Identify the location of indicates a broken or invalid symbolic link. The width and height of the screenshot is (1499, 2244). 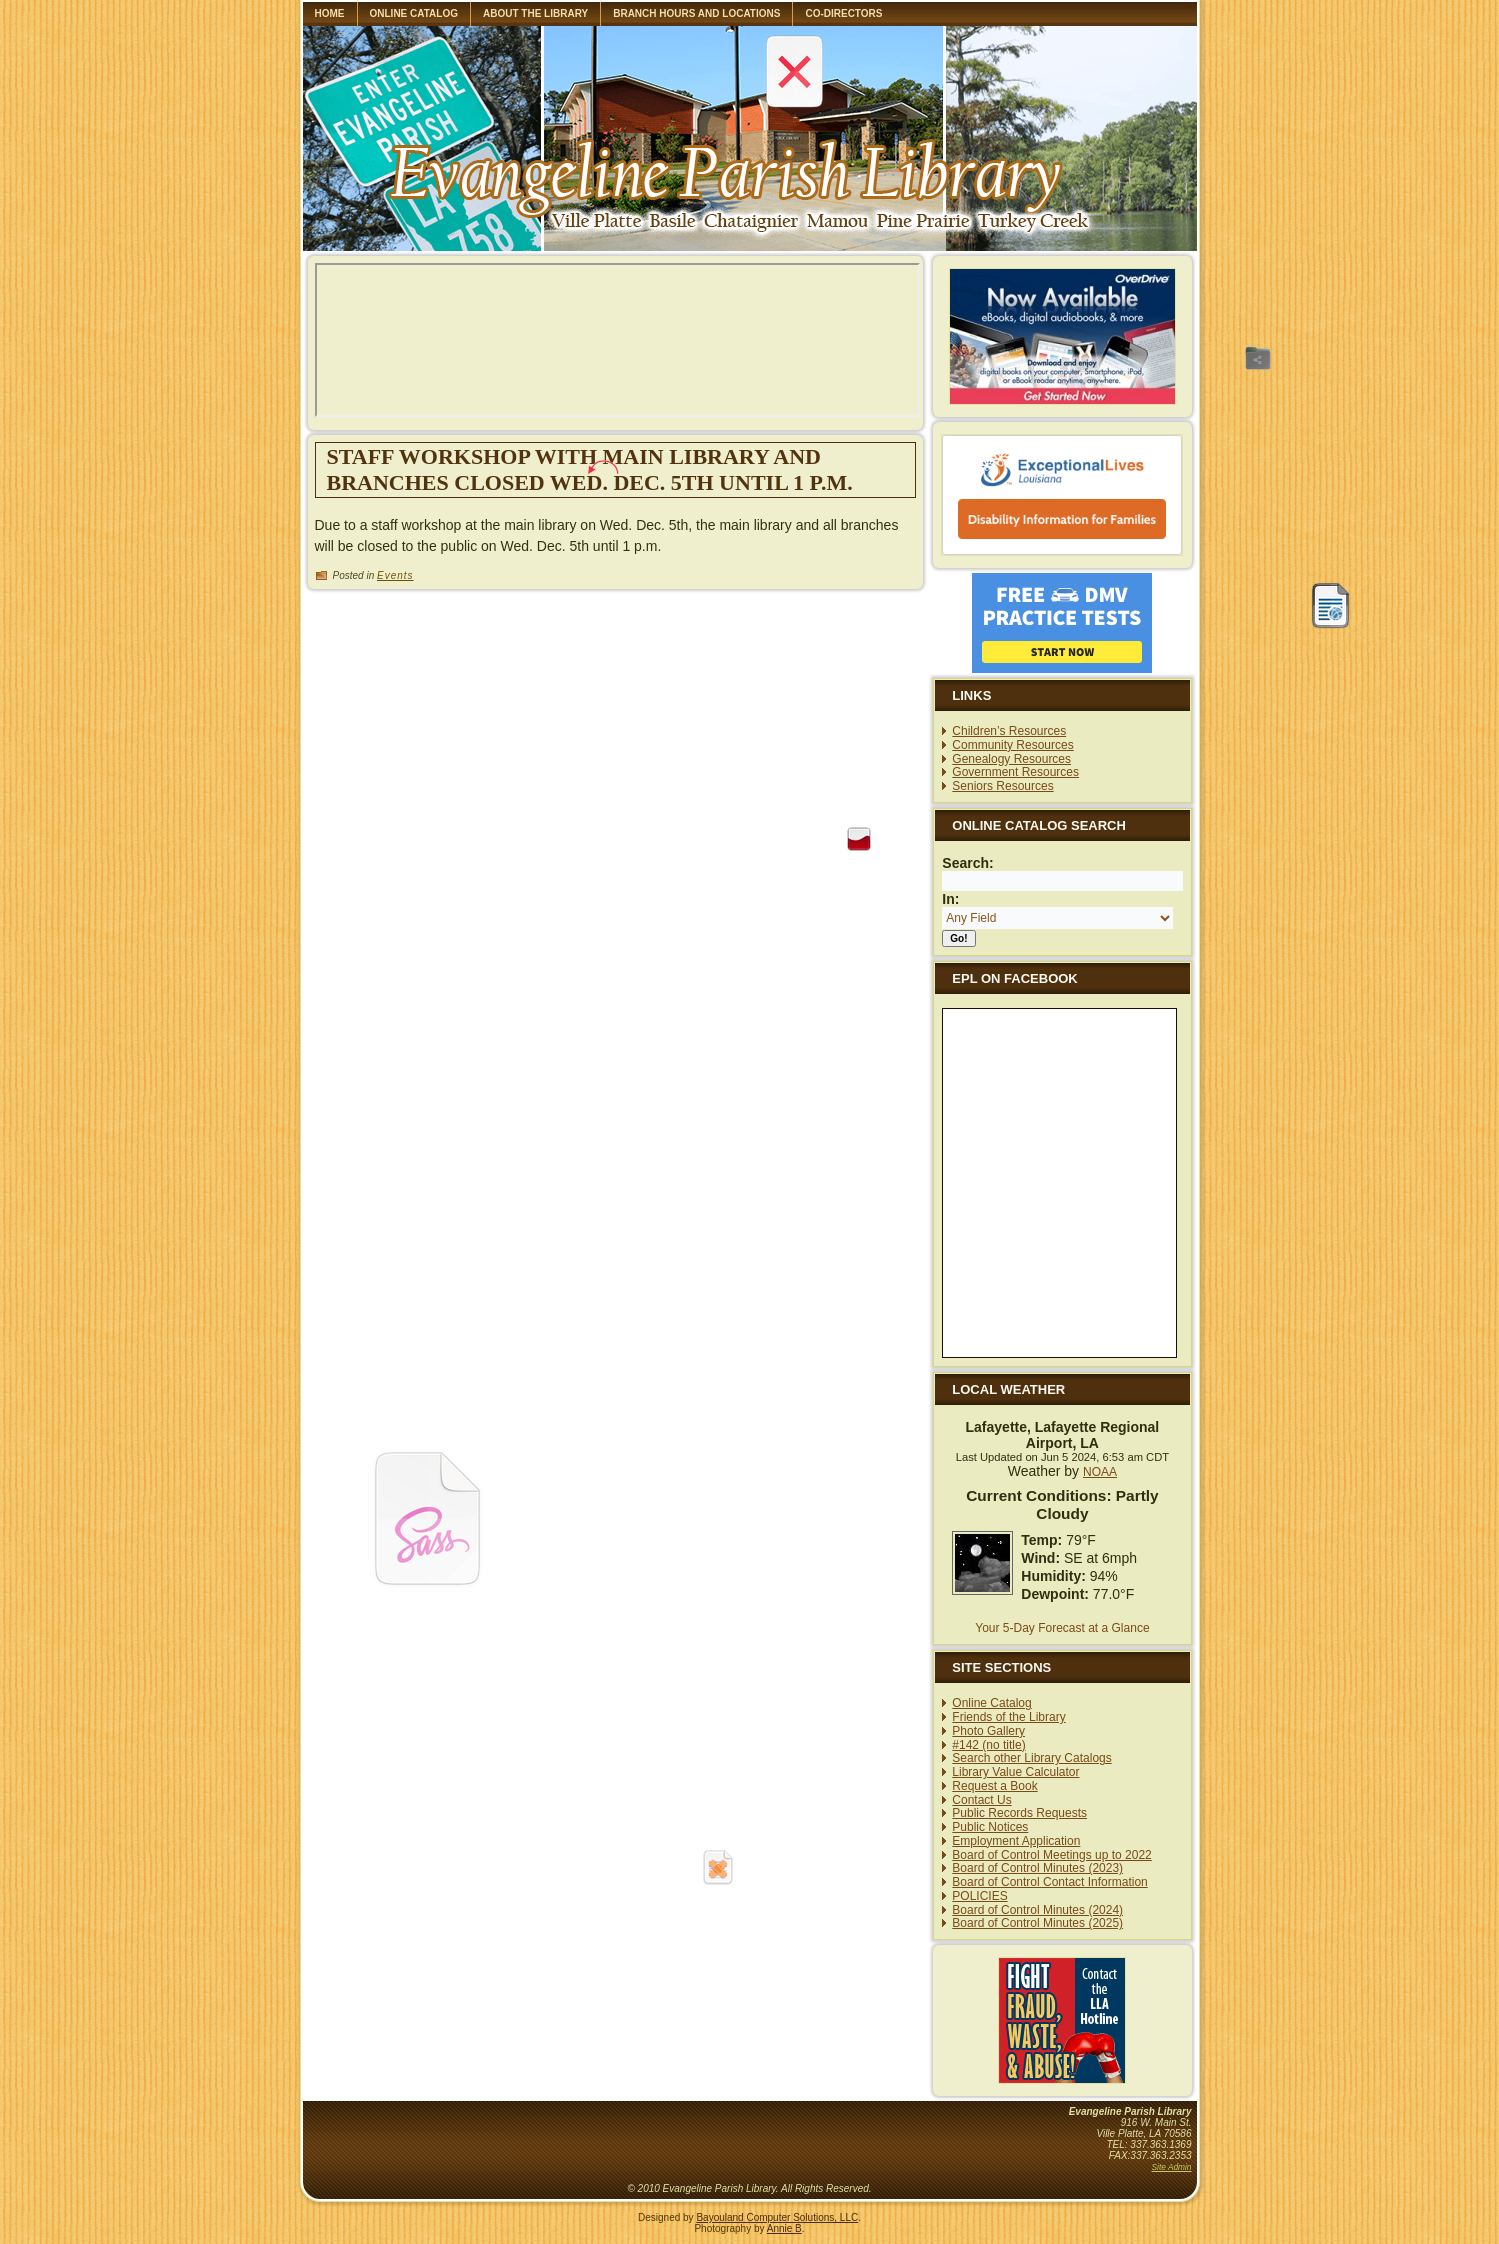
(794, 71).